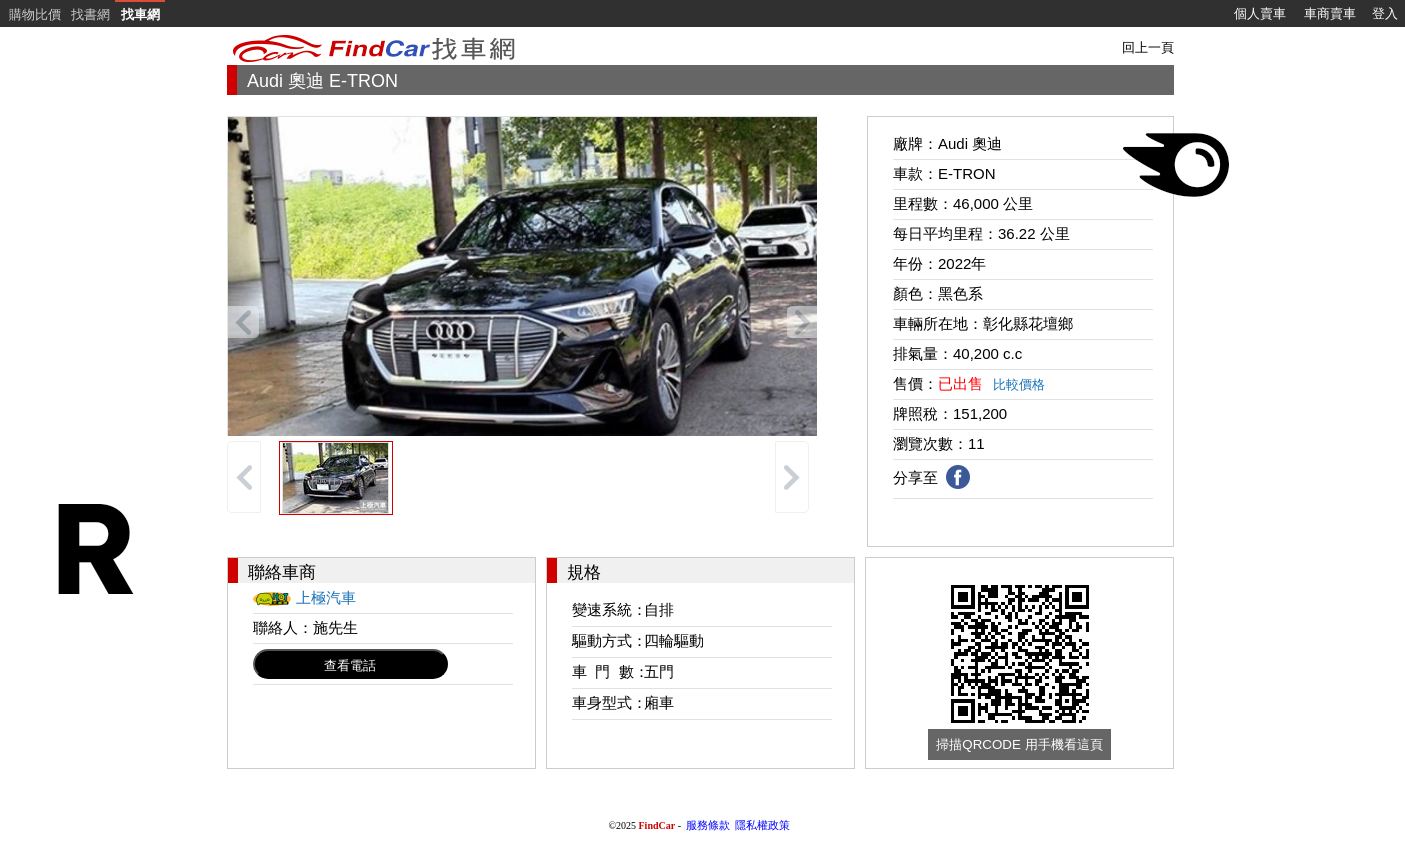 The height and width of the screenshot is (846, 1405). I want to click on open Semrush SEO and marketing platform, so click(1176, 165).